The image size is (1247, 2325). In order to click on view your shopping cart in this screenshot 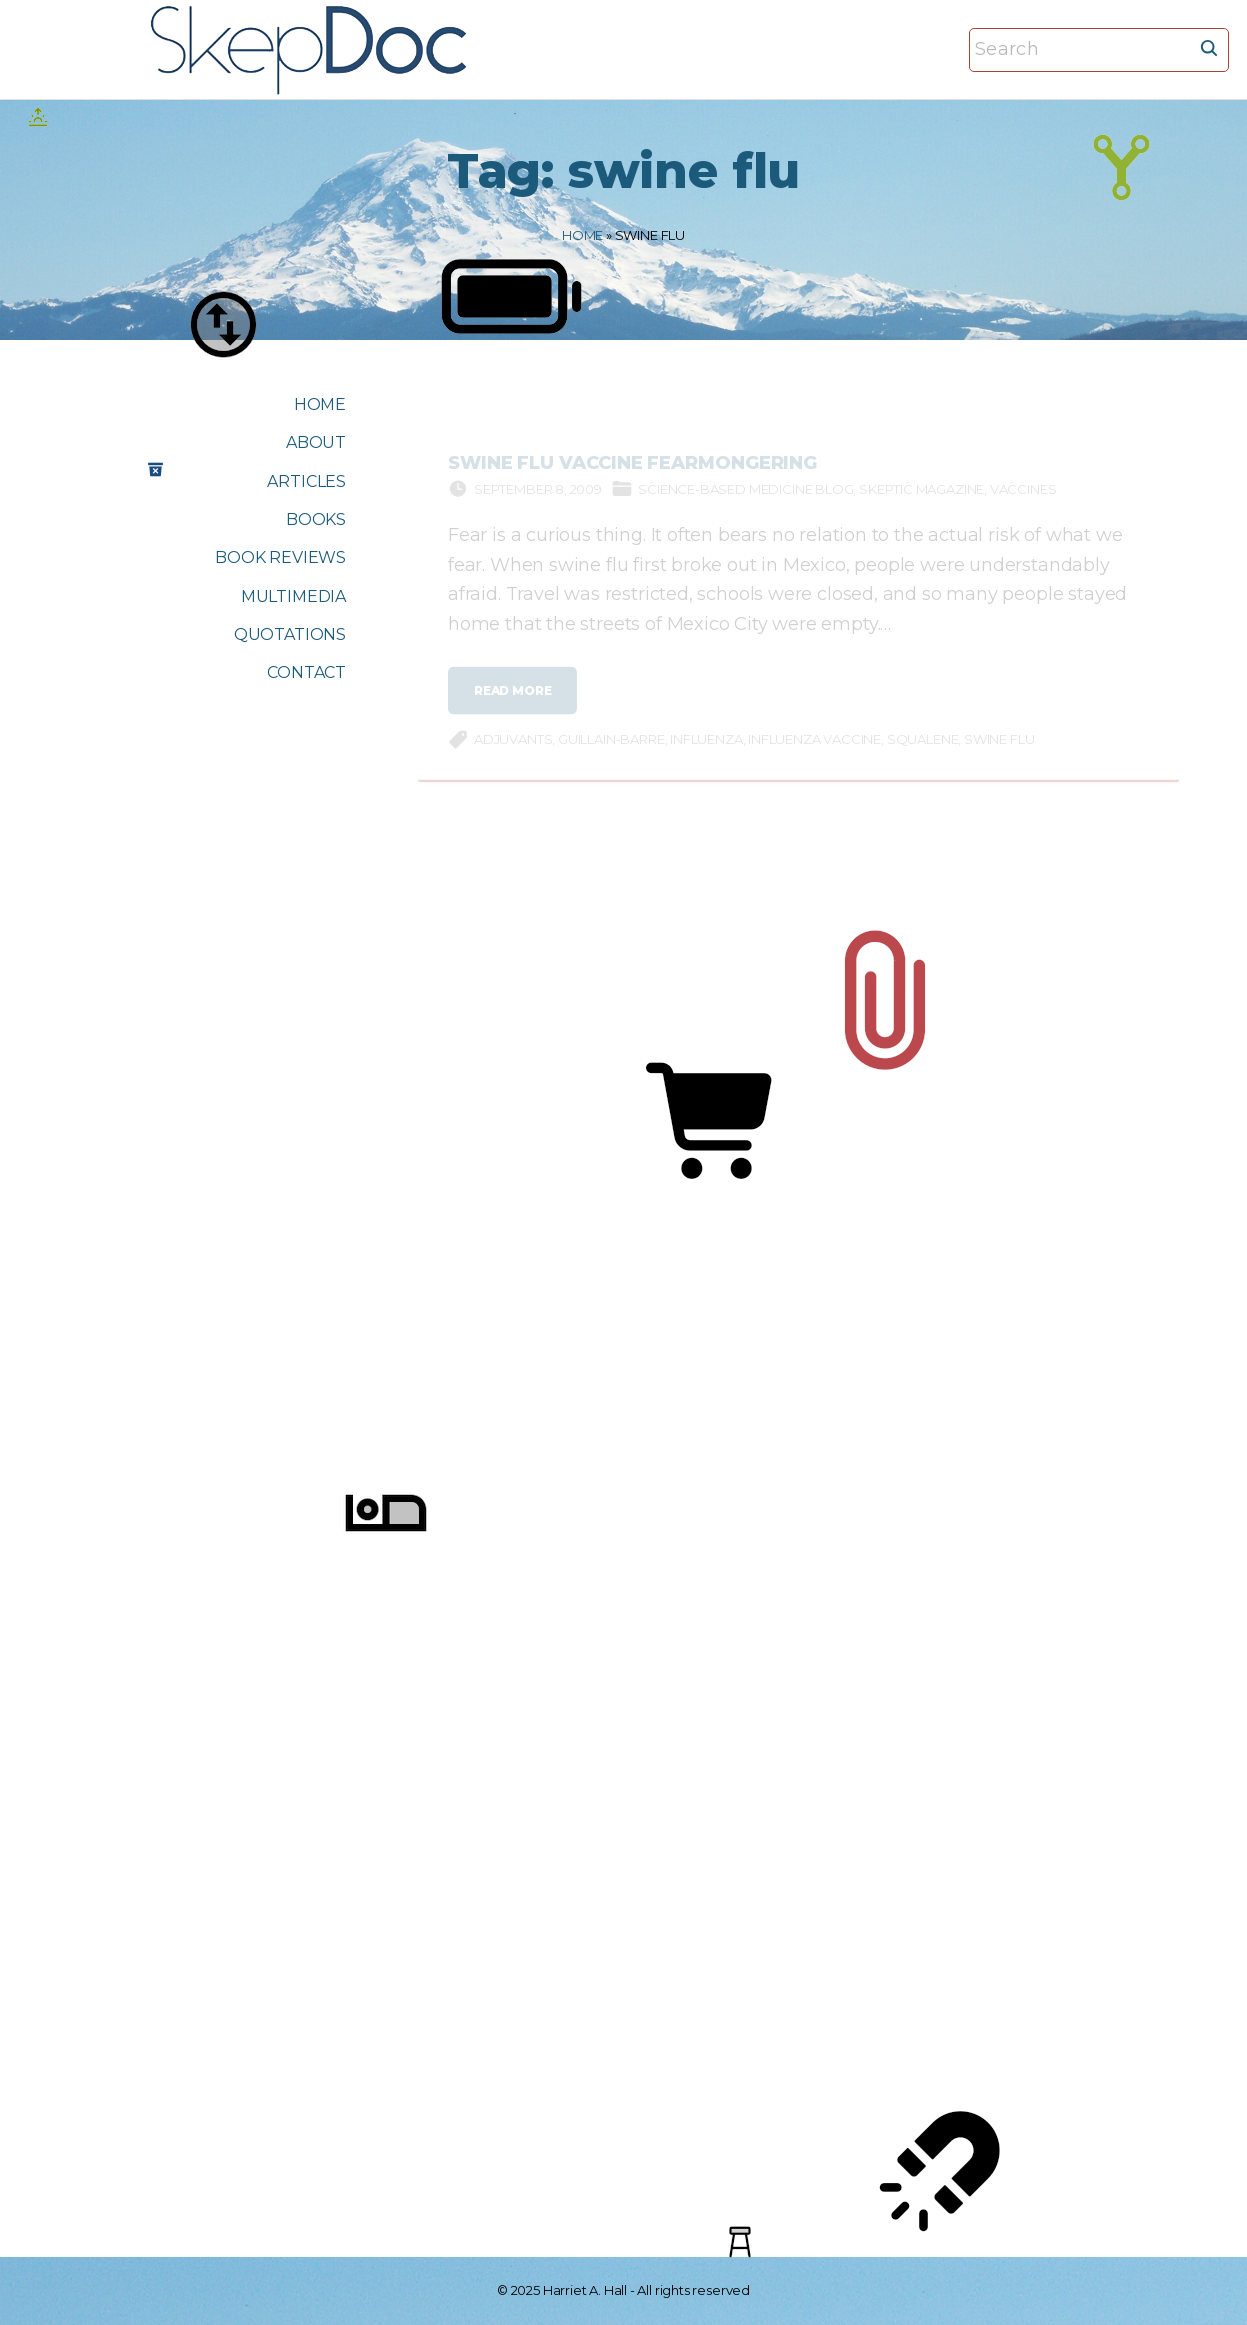, I will do `click(716, 1122)`.